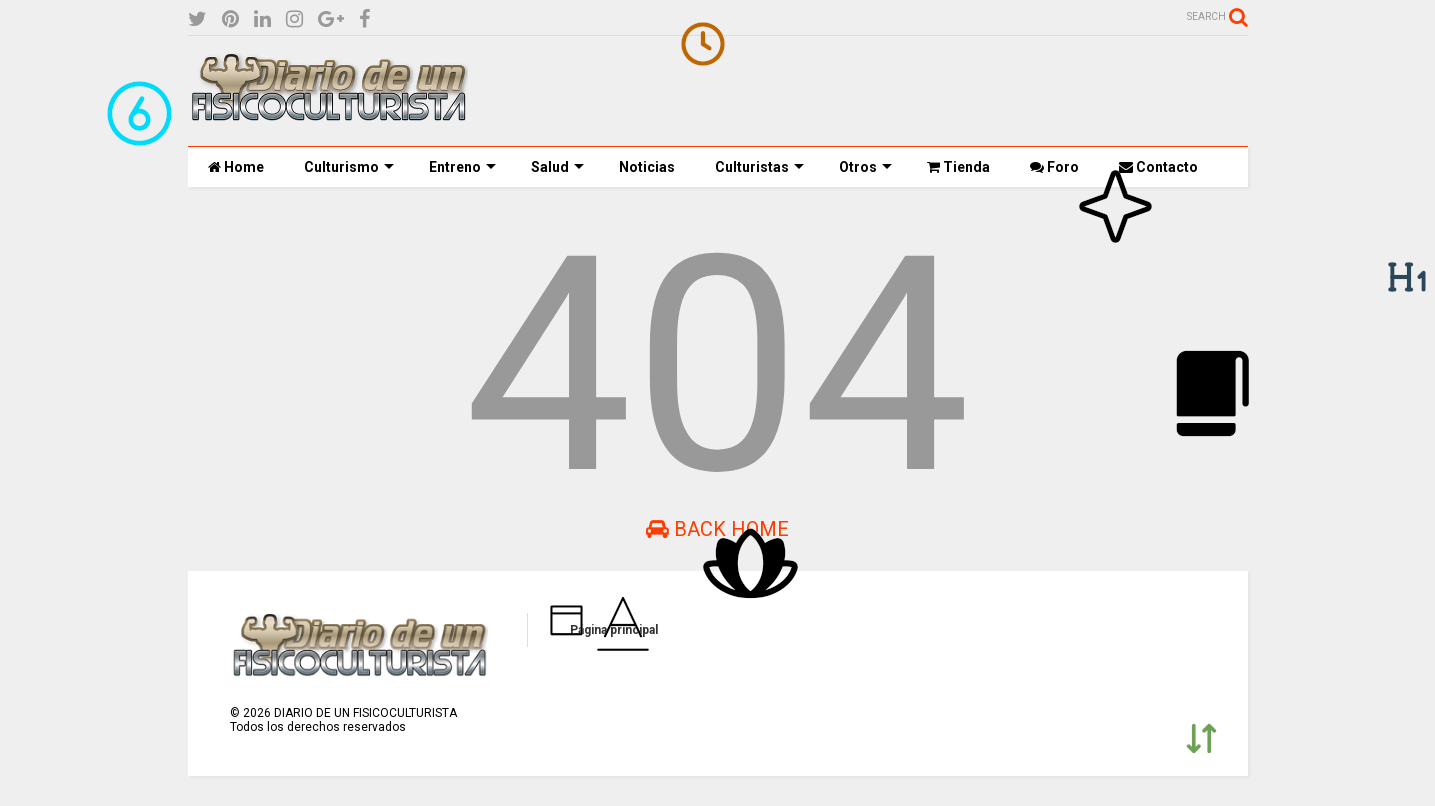 The height and width of the screenshot is (806, 1435). I want to click on indicates step six in a multi-step process, so click(139, 113).